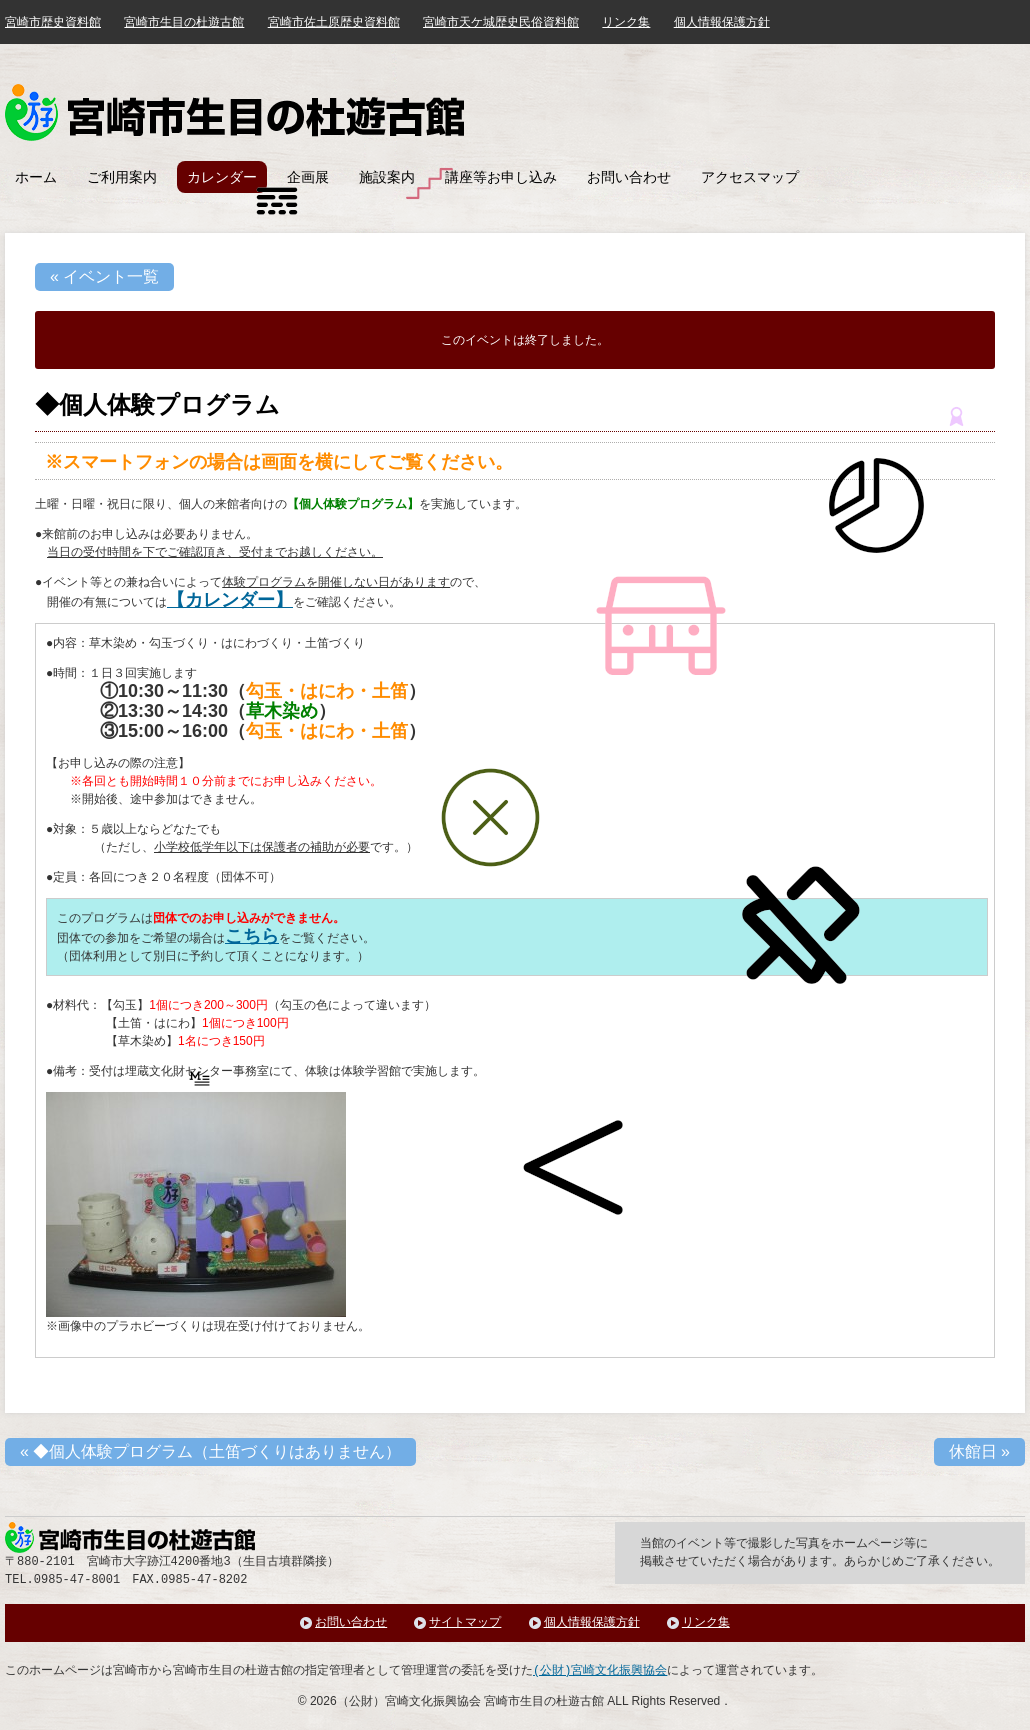 This screenshot has height=1730, width=1030. What do you see at coordinates (429, 183) in the screenshot?
I see `indicates stairs or steps nearby` at bounding box center [429, 183].